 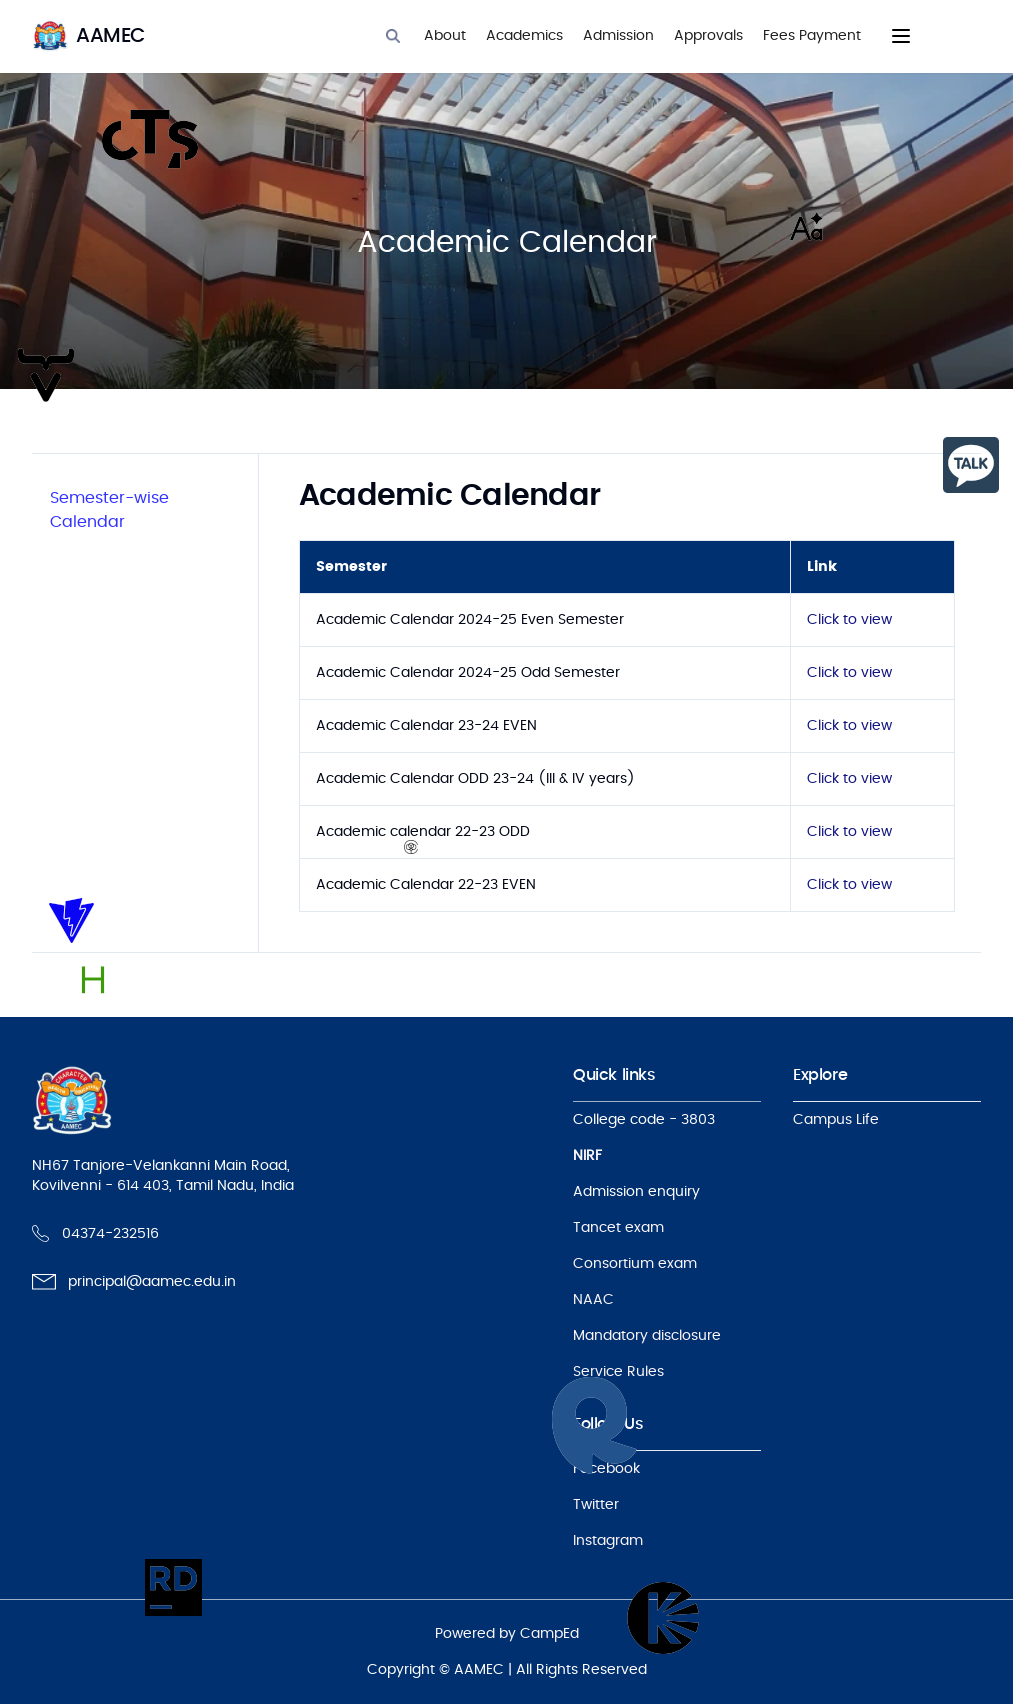 I want to click on visit cotton bureau website, so click(x=411, y=847).